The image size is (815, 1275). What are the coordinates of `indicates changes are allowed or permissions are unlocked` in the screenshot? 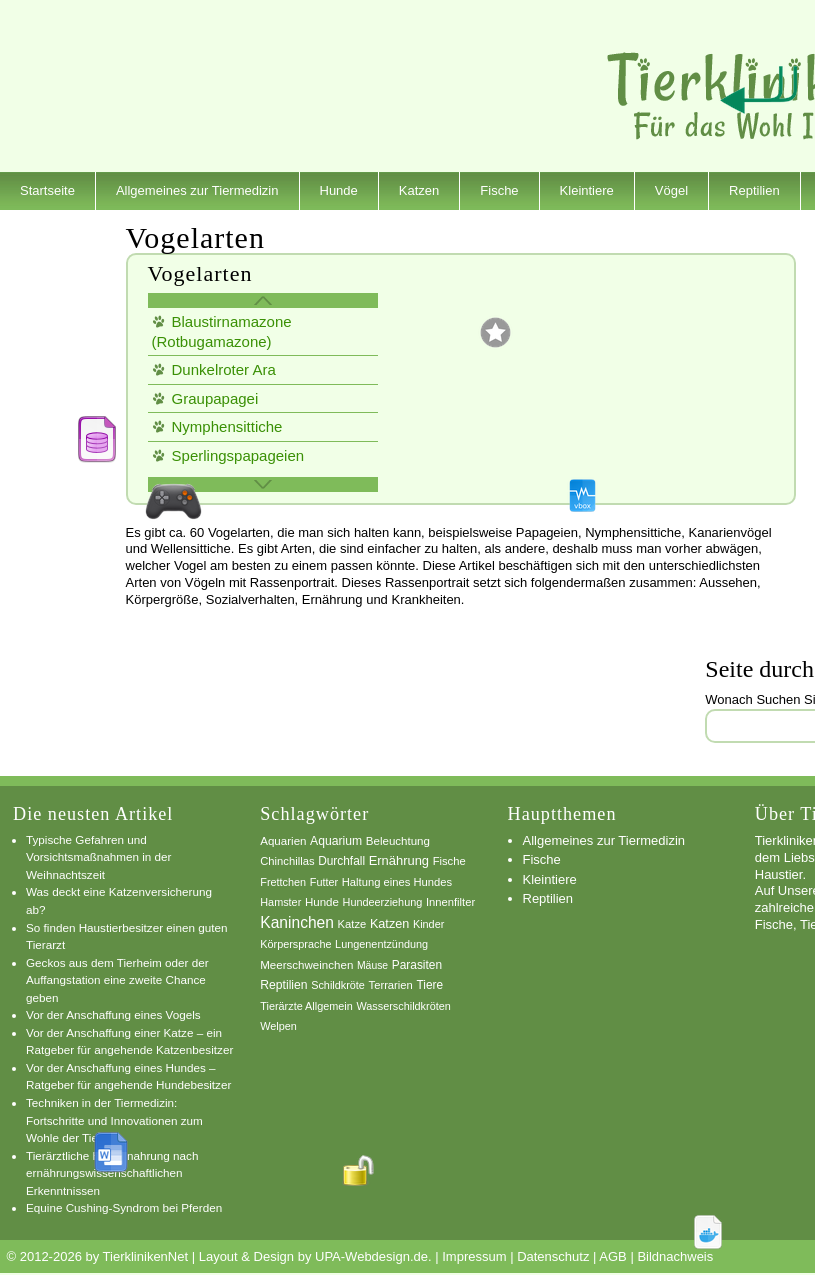 It's located at (358, 1171).